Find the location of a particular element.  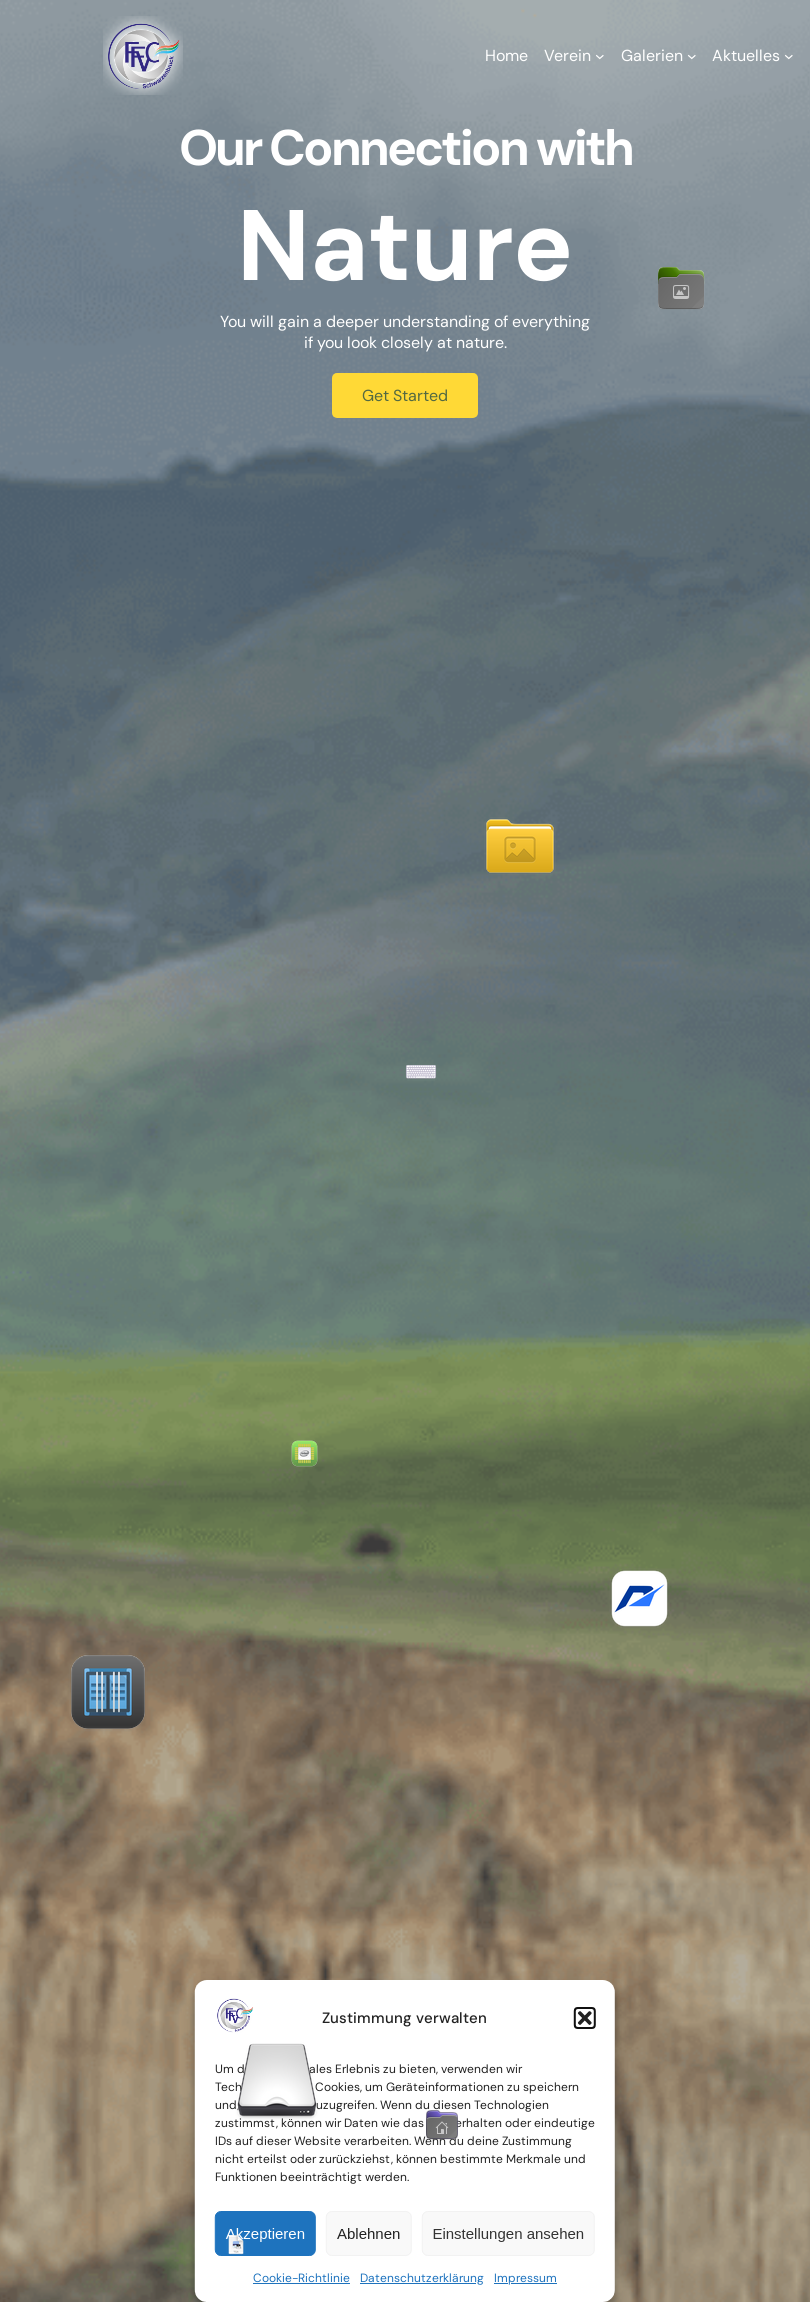

access your home folder is located at coordinates (442, 2124).